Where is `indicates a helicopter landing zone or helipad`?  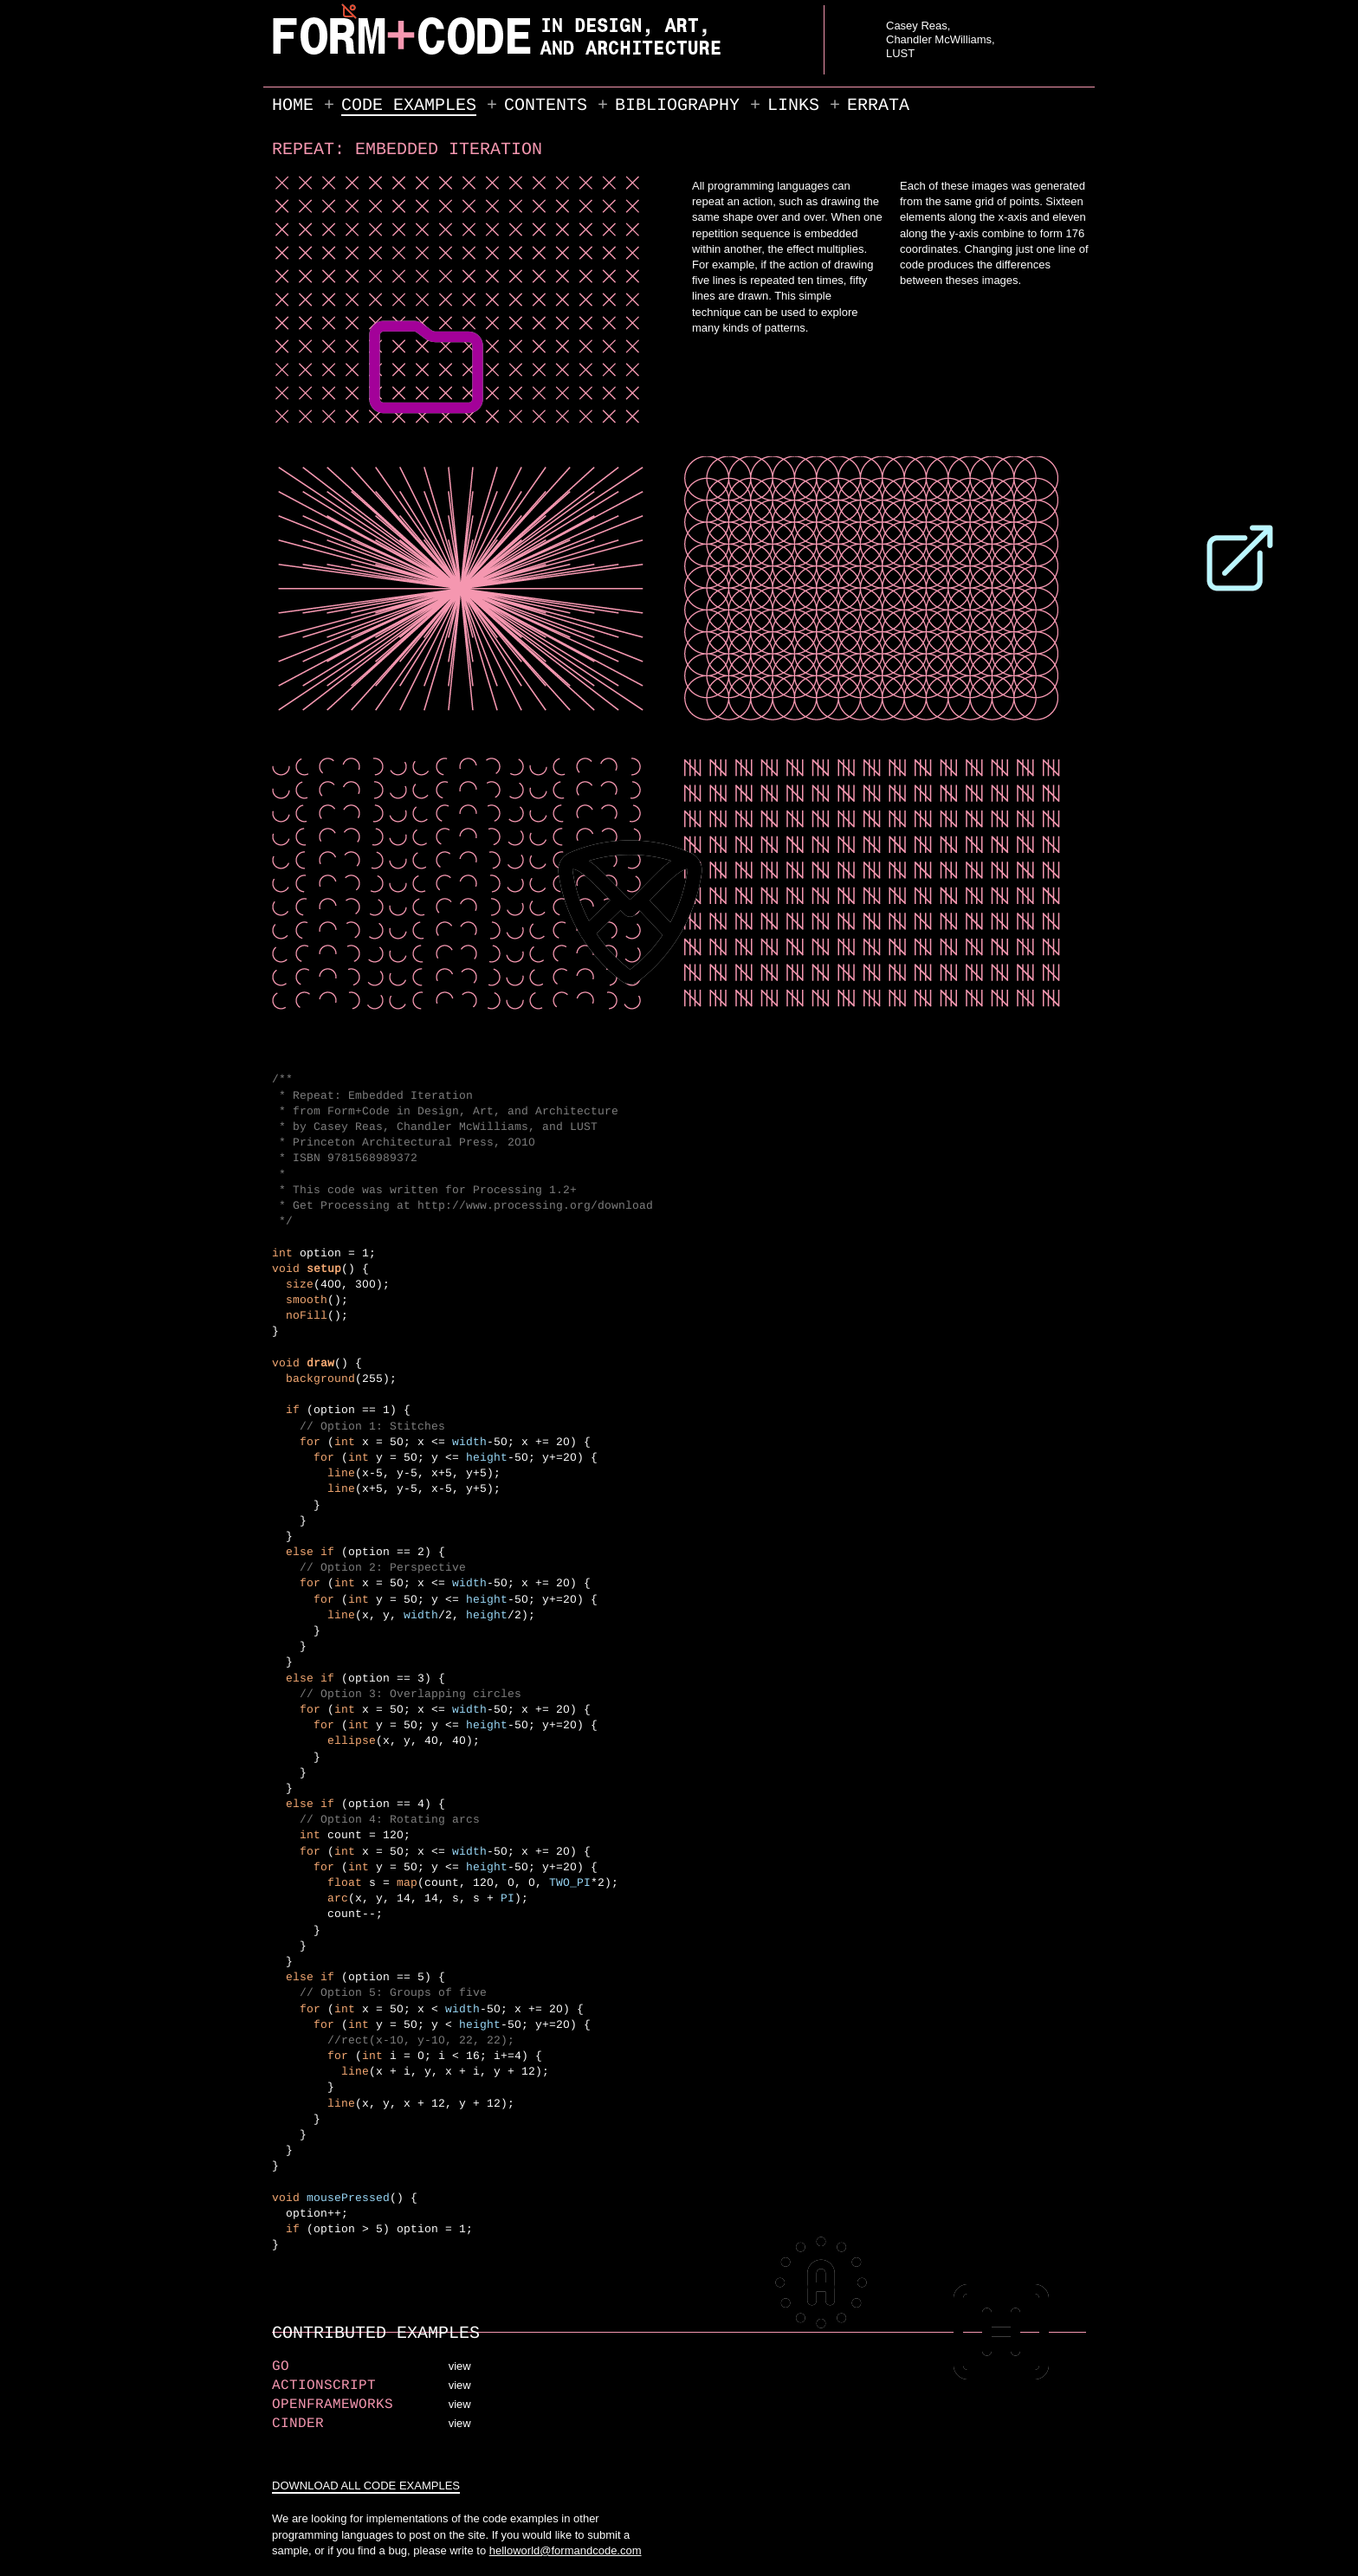 indicates a helicopter landing zone or helipad is located at coordinates (1001, 2332).